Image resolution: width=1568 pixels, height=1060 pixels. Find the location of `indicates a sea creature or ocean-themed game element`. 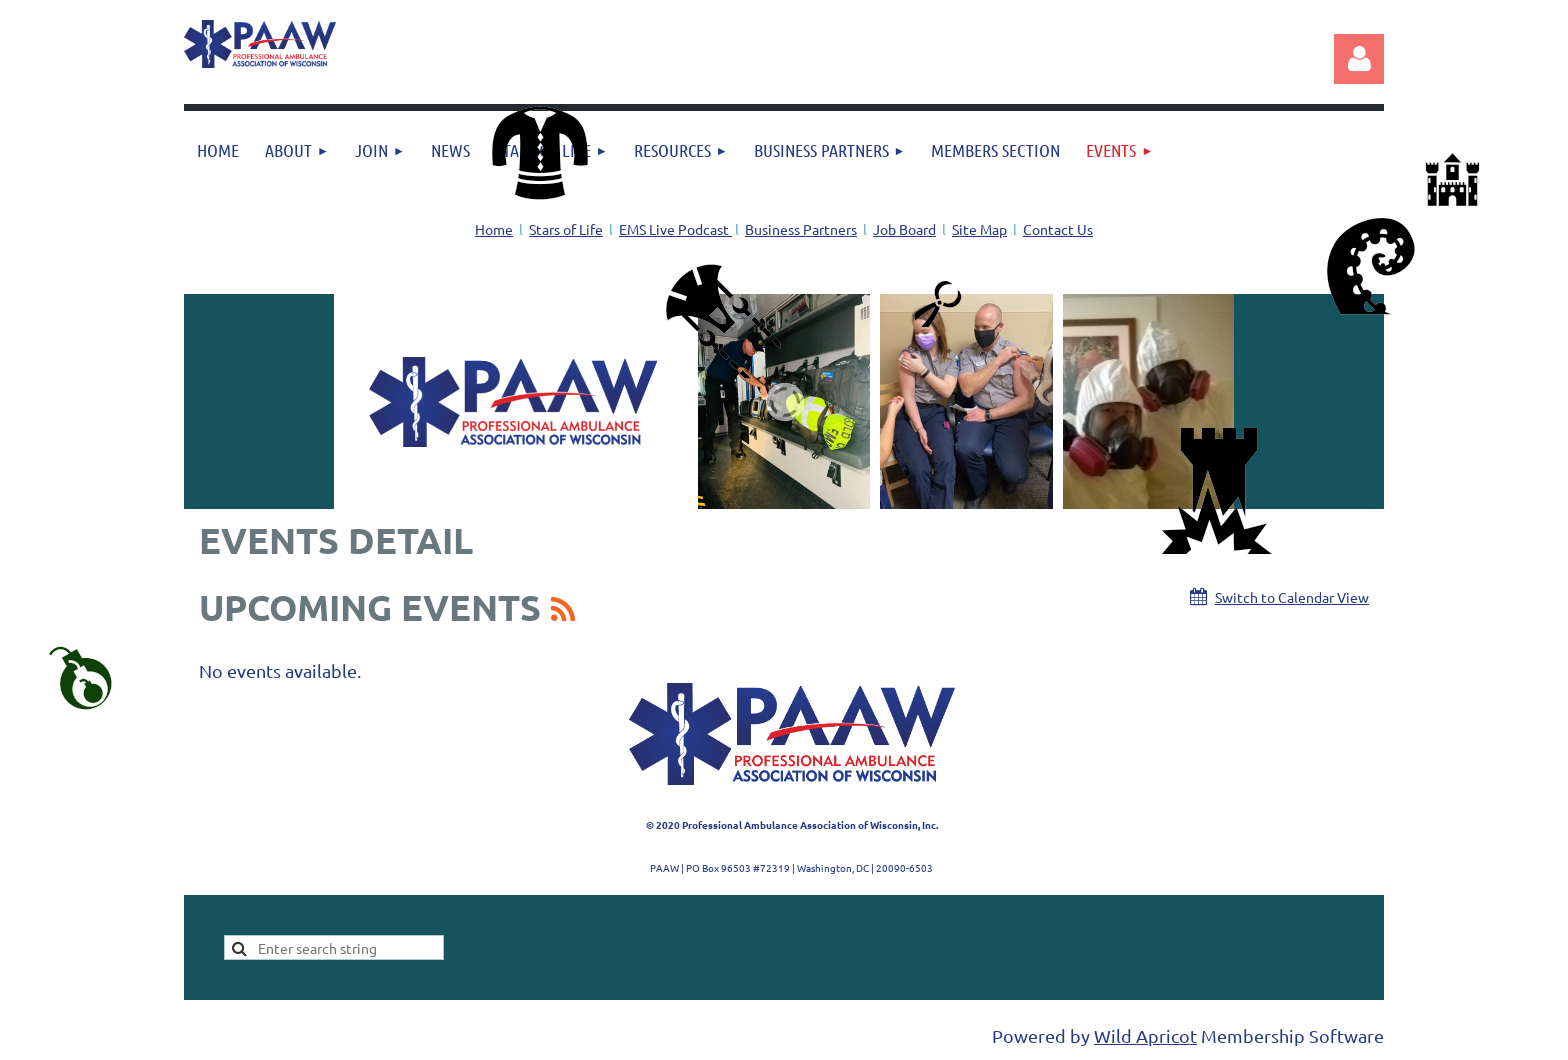

indicates a sea creature or ocean-themed game element is located at coordinates (1370, 266).